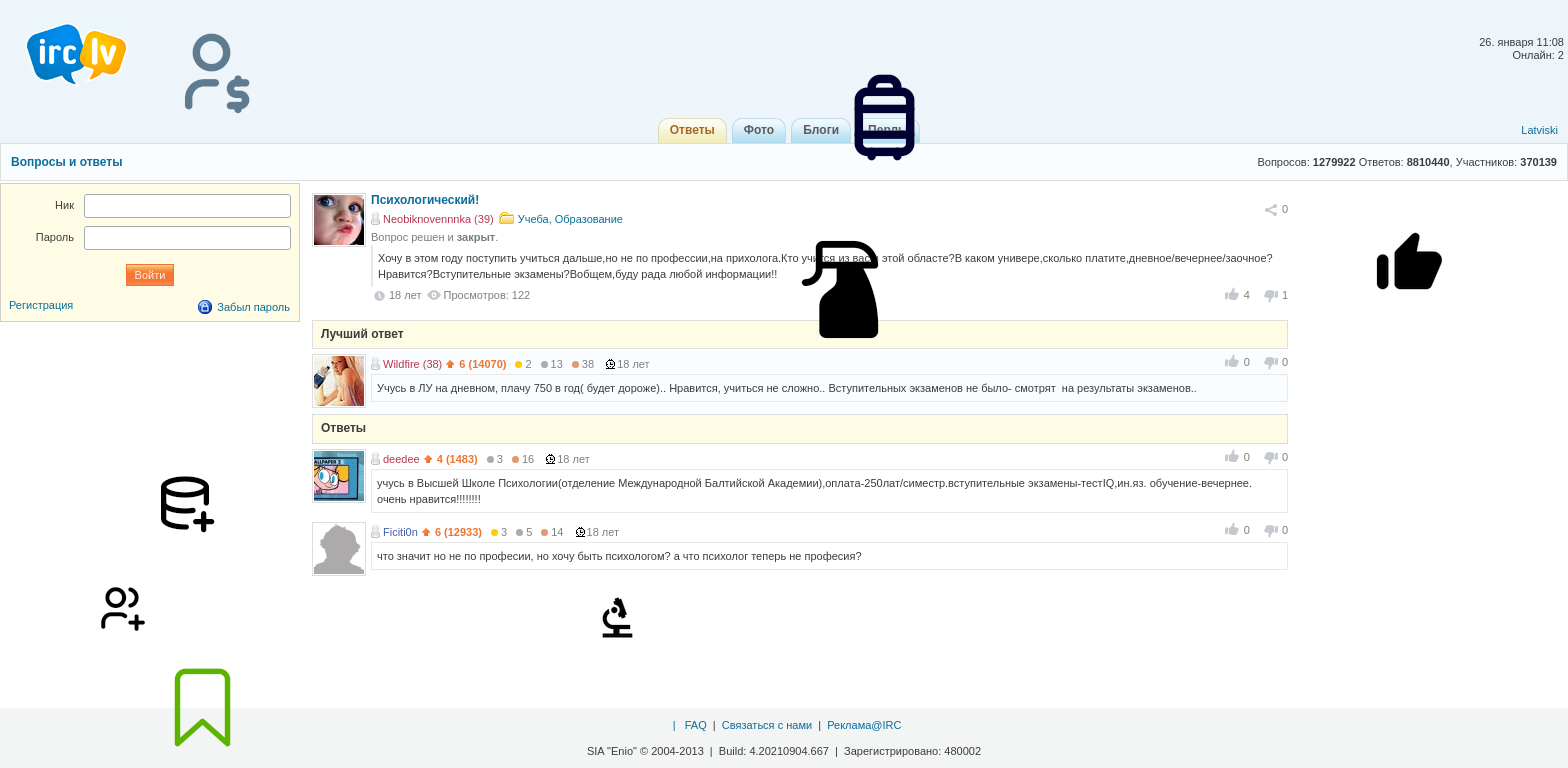 This screenshot has height=768, width=1568. What do you see at coordinates (843, 289) in the screenshot?
I see `access cleaning or maintenance tools` at bounding box center [843, 289].